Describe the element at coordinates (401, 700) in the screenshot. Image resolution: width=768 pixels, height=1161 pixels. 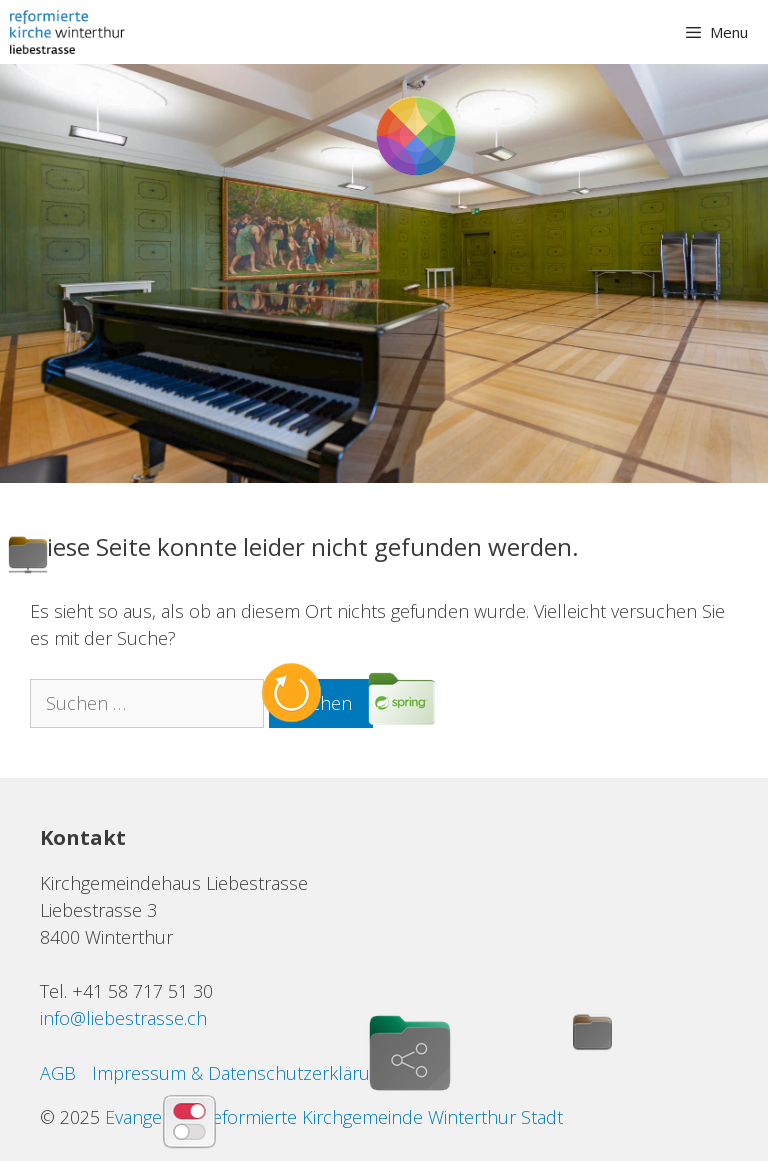
I see `open folder containing Spring framework project files` at that location.